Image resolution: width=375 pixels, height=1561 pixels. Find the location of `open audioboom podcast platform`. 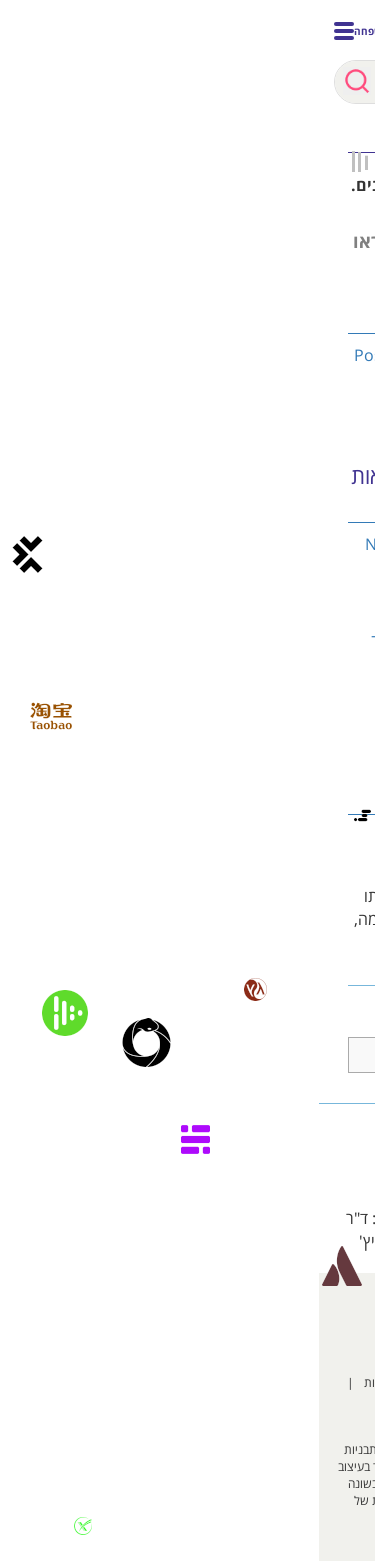

open audioboom podcast platform is located at coordinates (65, 1013).